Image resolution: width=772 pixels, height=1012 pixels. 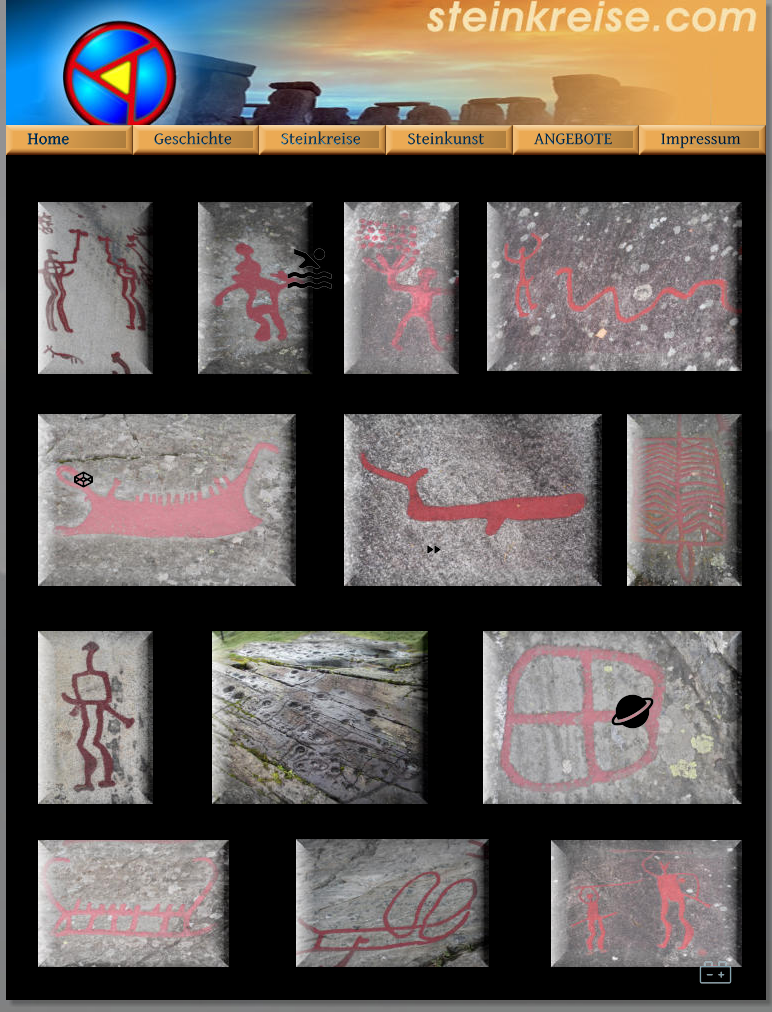 What do you see at coordinates (433, 549) in the screenshot?
I see `skip forward in media playback` at bounding box center [433, 549].